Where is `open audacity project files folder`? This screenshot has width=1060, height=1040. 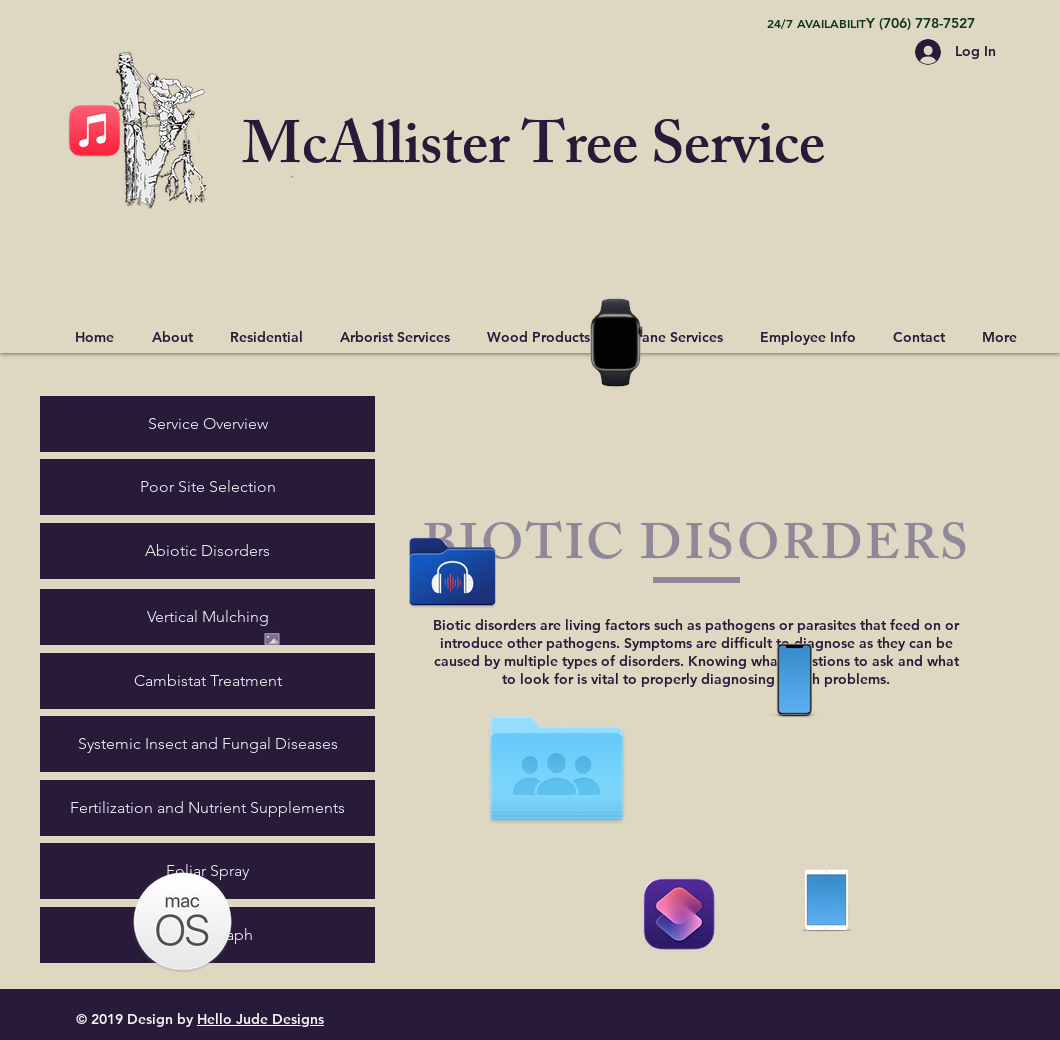
open audacity project files folder is located at coordinates (452, 574).